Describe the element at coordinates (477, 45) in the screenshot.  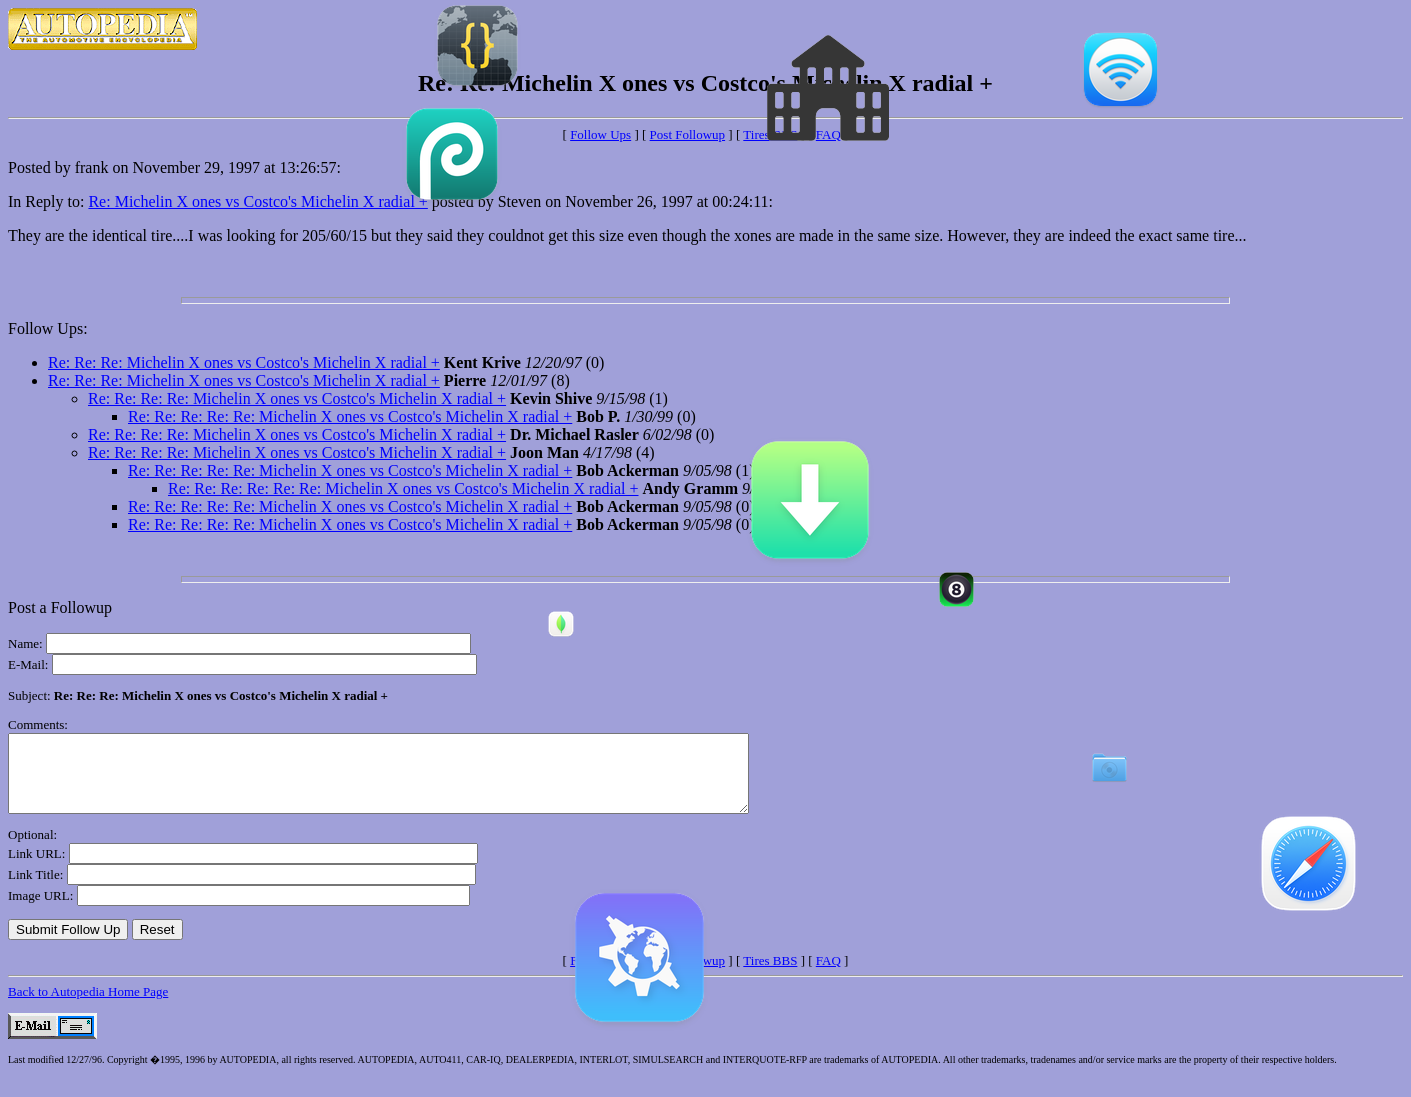
I see `open web browser stylesheet preferences` at that location.